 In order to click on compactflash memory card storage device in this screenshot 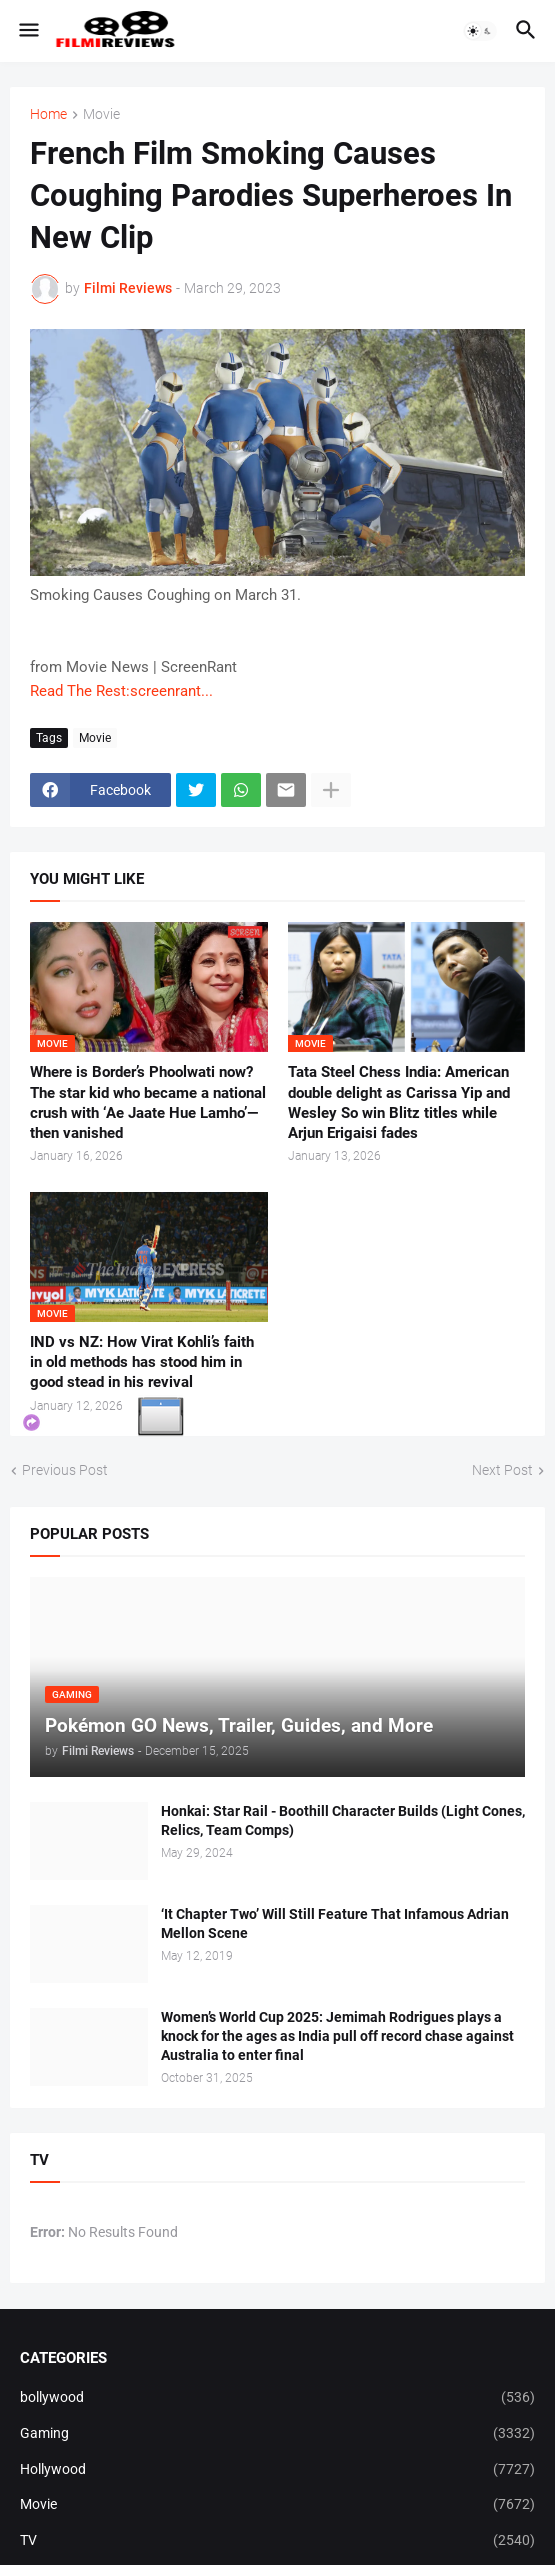, I will do `click(160, 1415)`.